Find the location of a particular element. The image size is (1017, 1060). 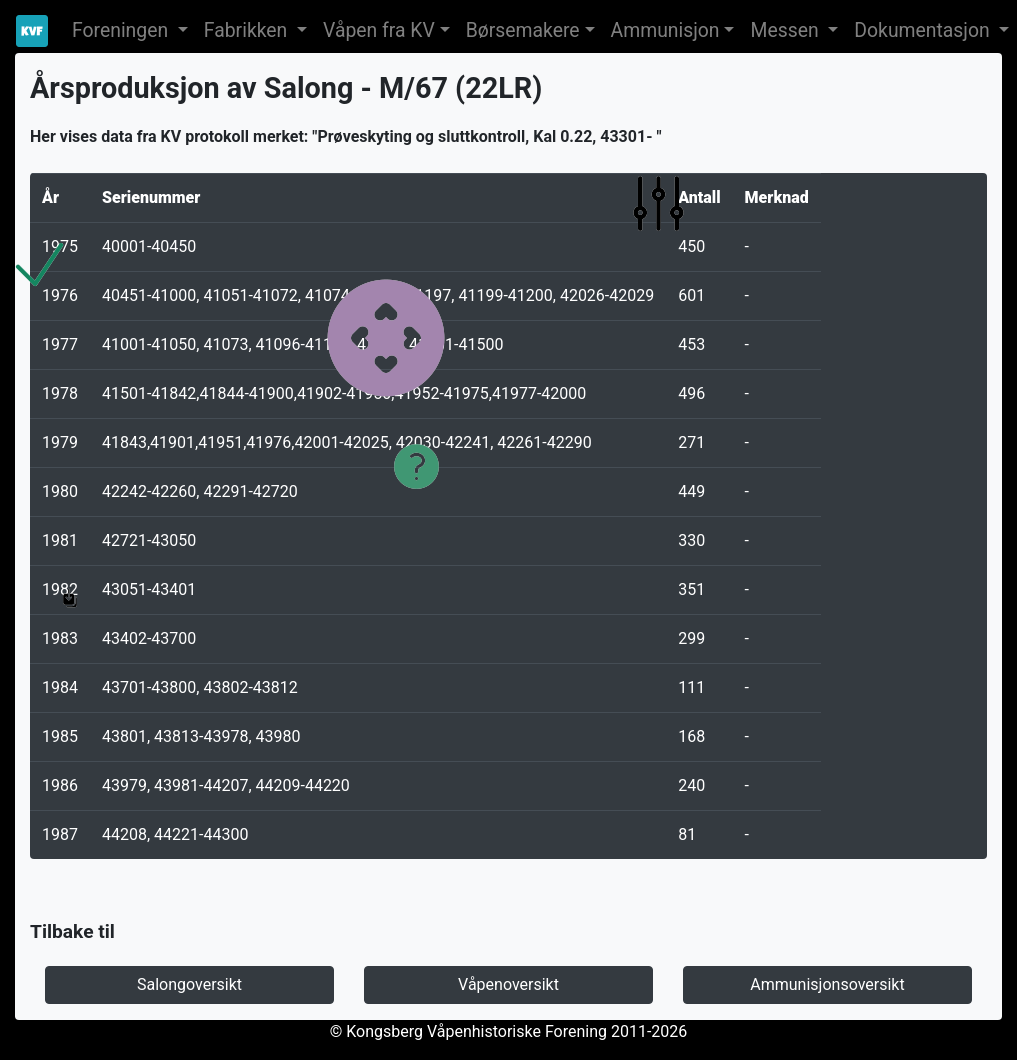

access help or support is located at coordinates (416, 466).